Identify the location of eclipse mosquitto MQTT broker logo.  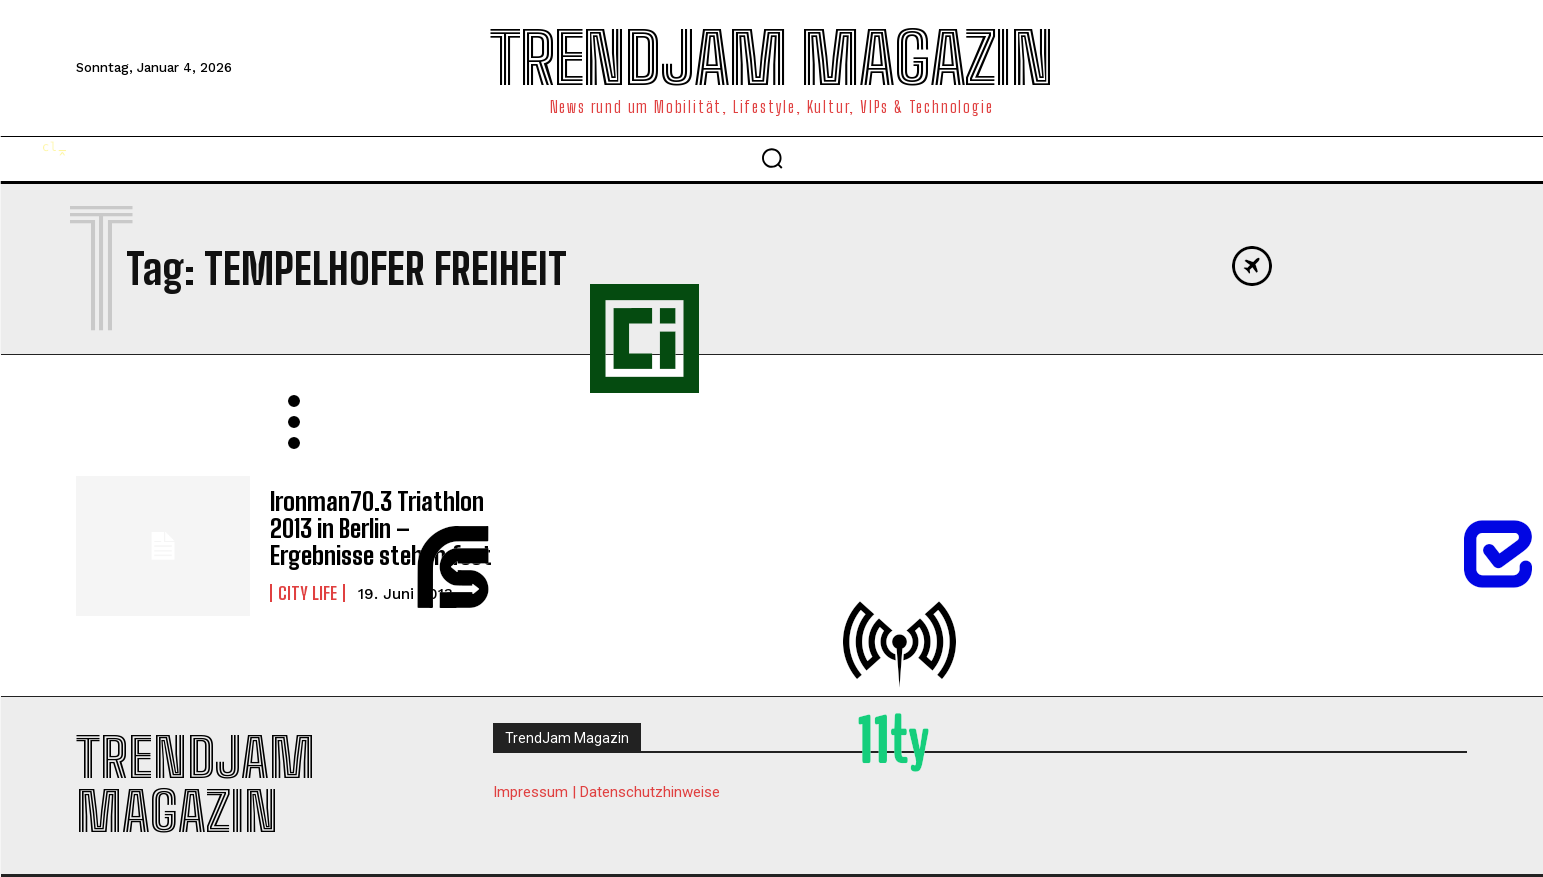
(899, 644).